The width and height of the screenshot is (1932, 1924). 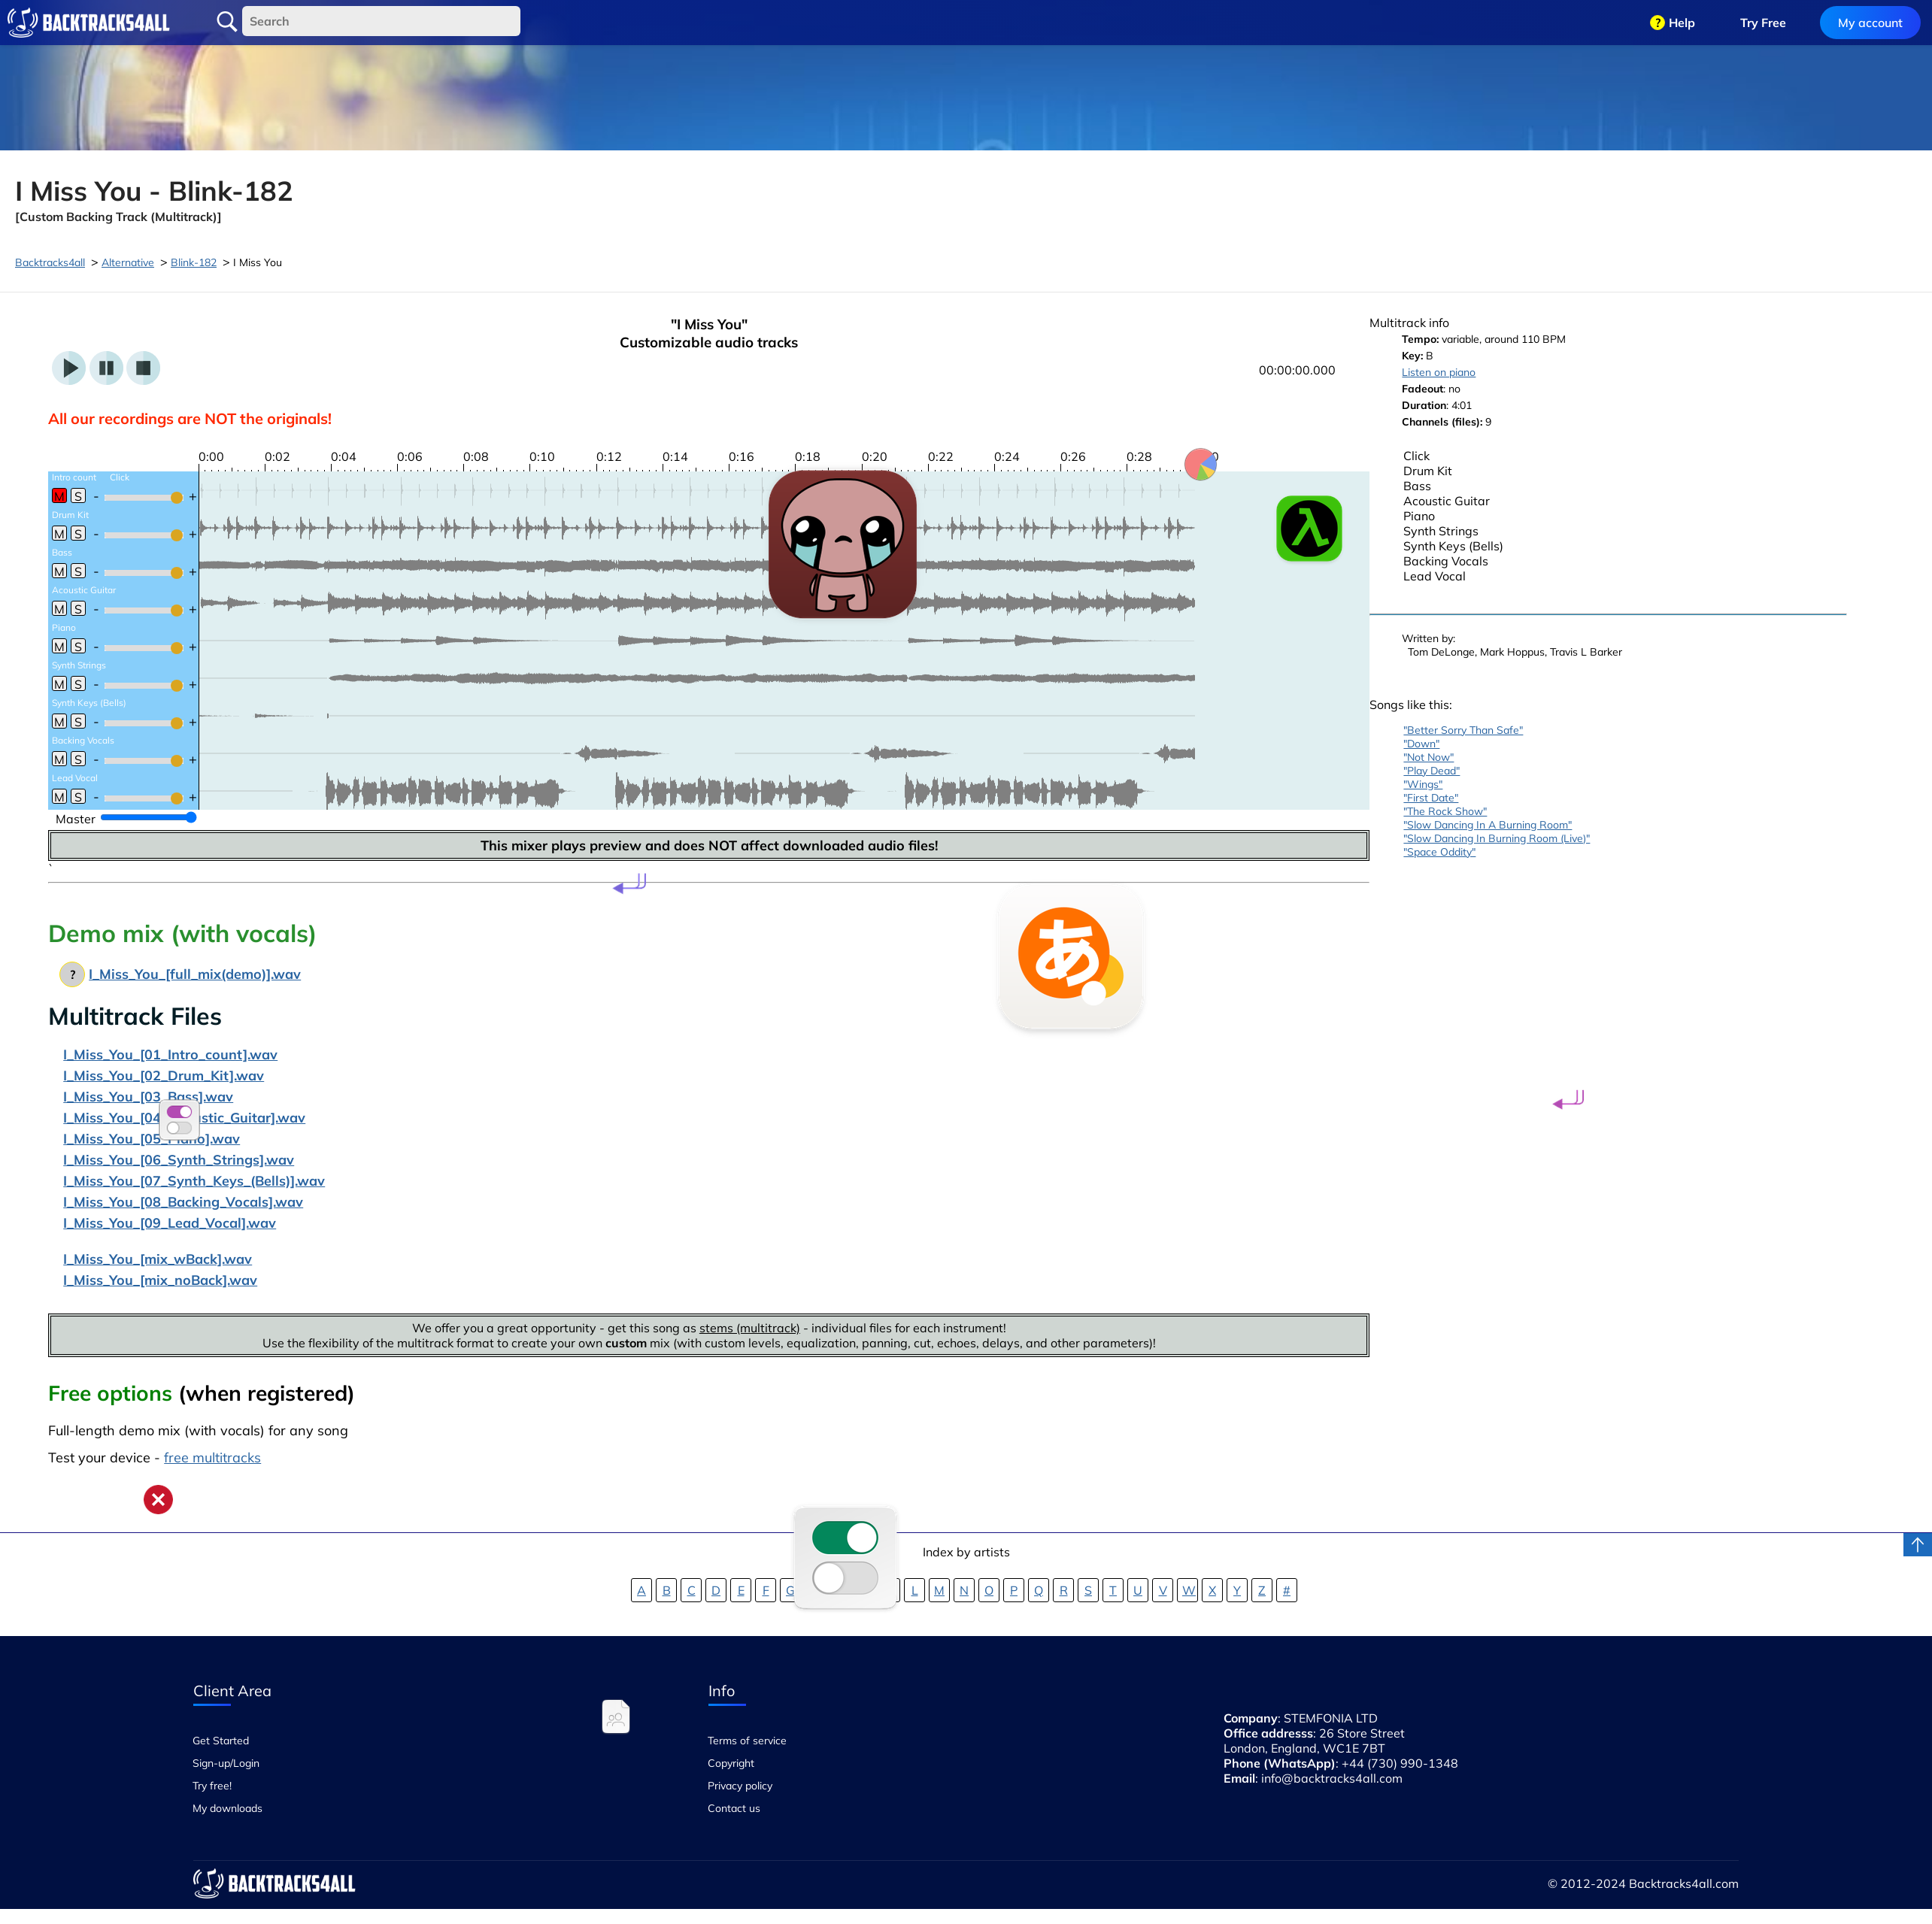 I want to click on launch half-life: opposing force game, so click(x=1309, y=529).